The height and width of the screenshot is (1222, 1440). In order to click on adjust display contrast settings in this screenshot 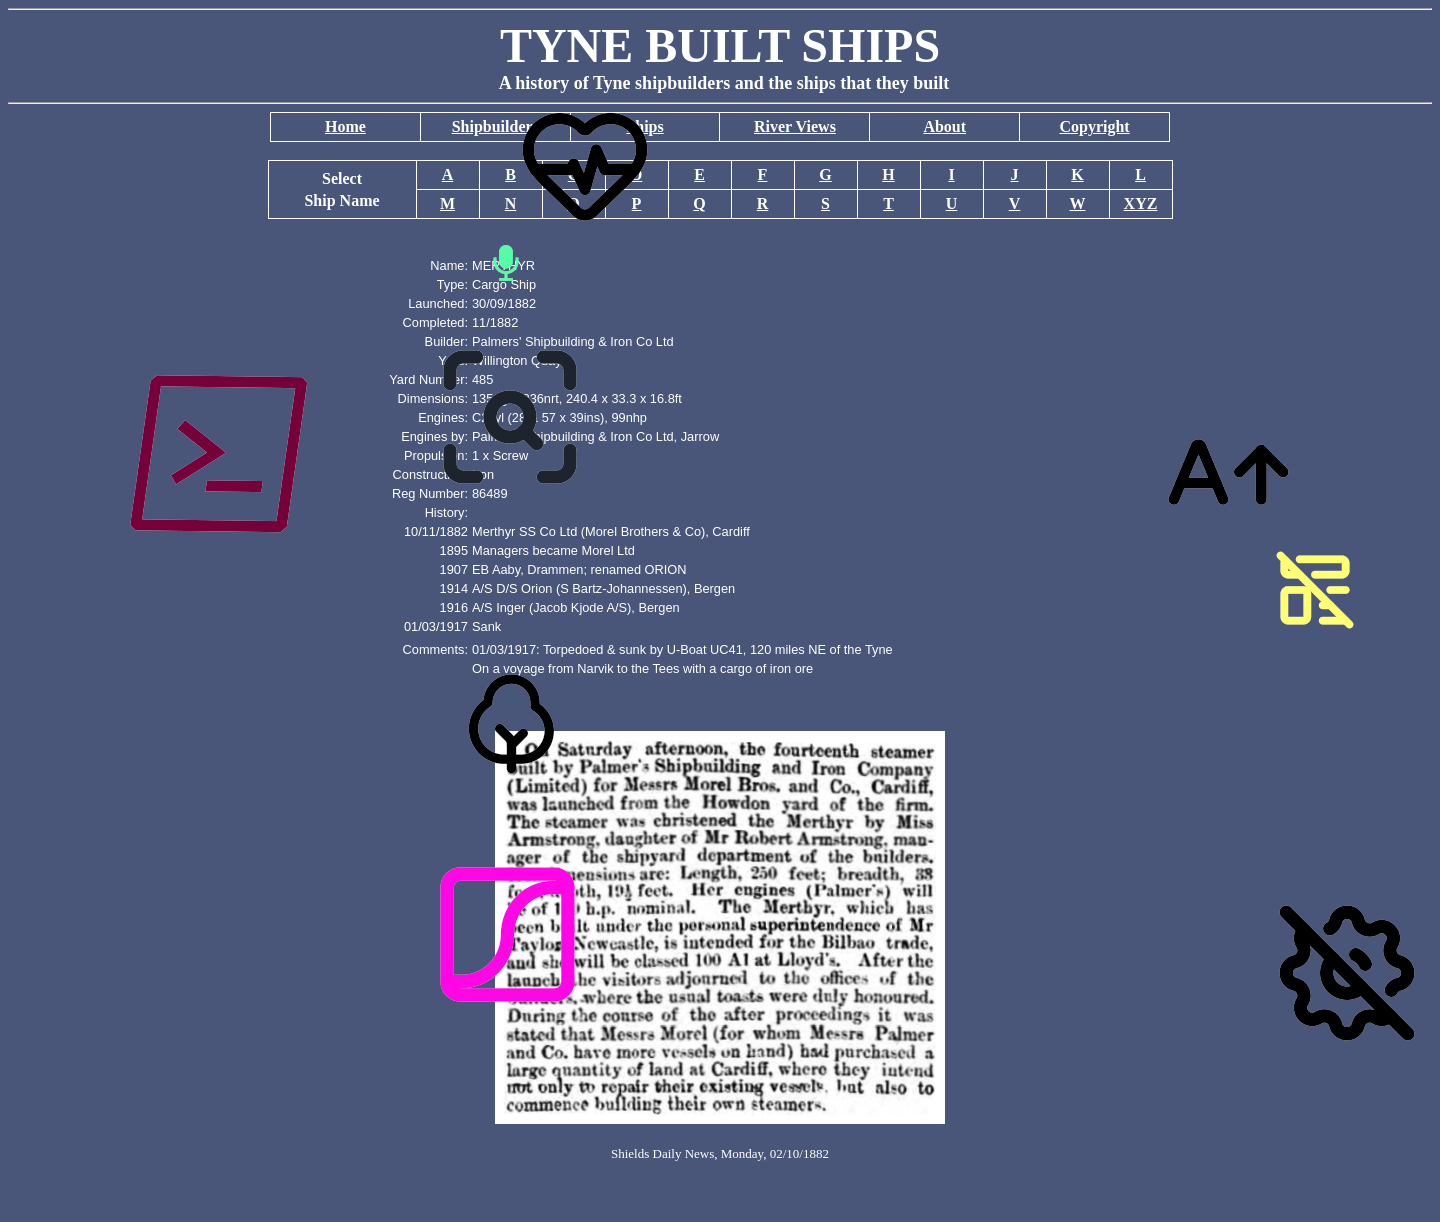, I will do `click(507, 934)`.